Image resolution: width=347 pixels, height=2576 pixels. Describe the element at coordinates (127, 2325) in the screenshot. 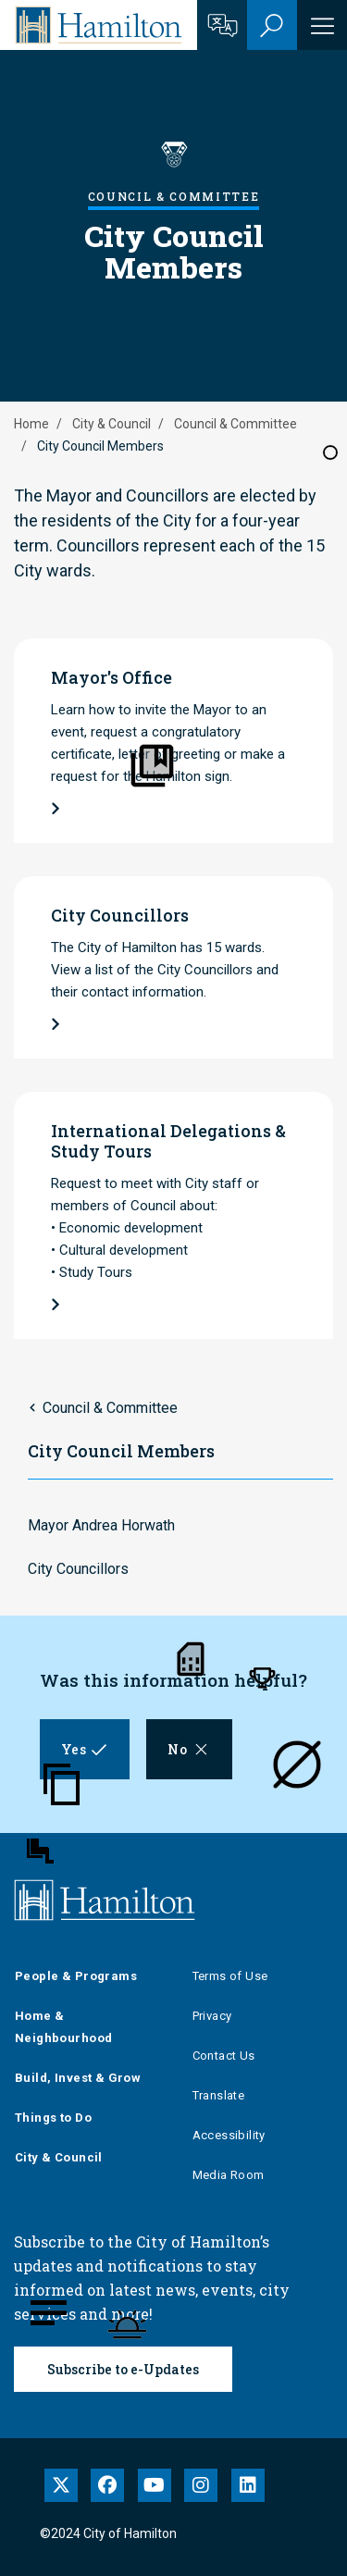

I see `toggle sunrise or sunset theme` at that location.